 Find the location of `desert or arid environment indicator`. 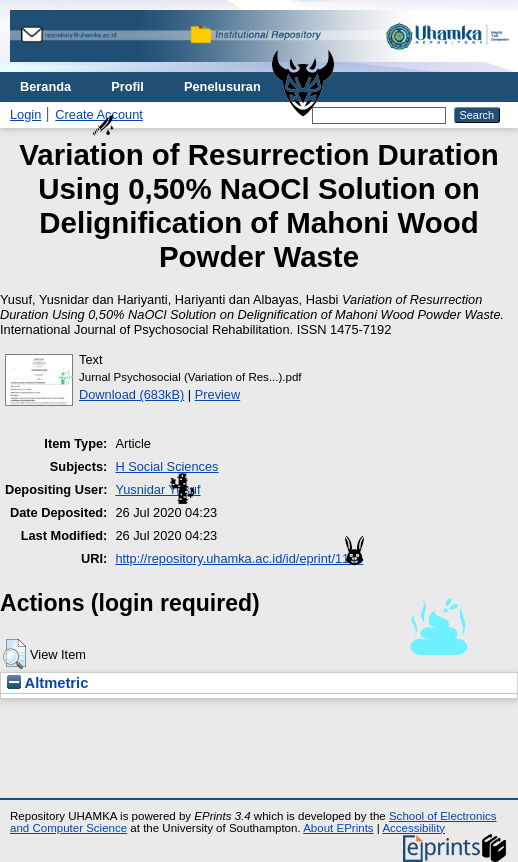

desert or arid environment indicator is located at coordinates (179, 488).